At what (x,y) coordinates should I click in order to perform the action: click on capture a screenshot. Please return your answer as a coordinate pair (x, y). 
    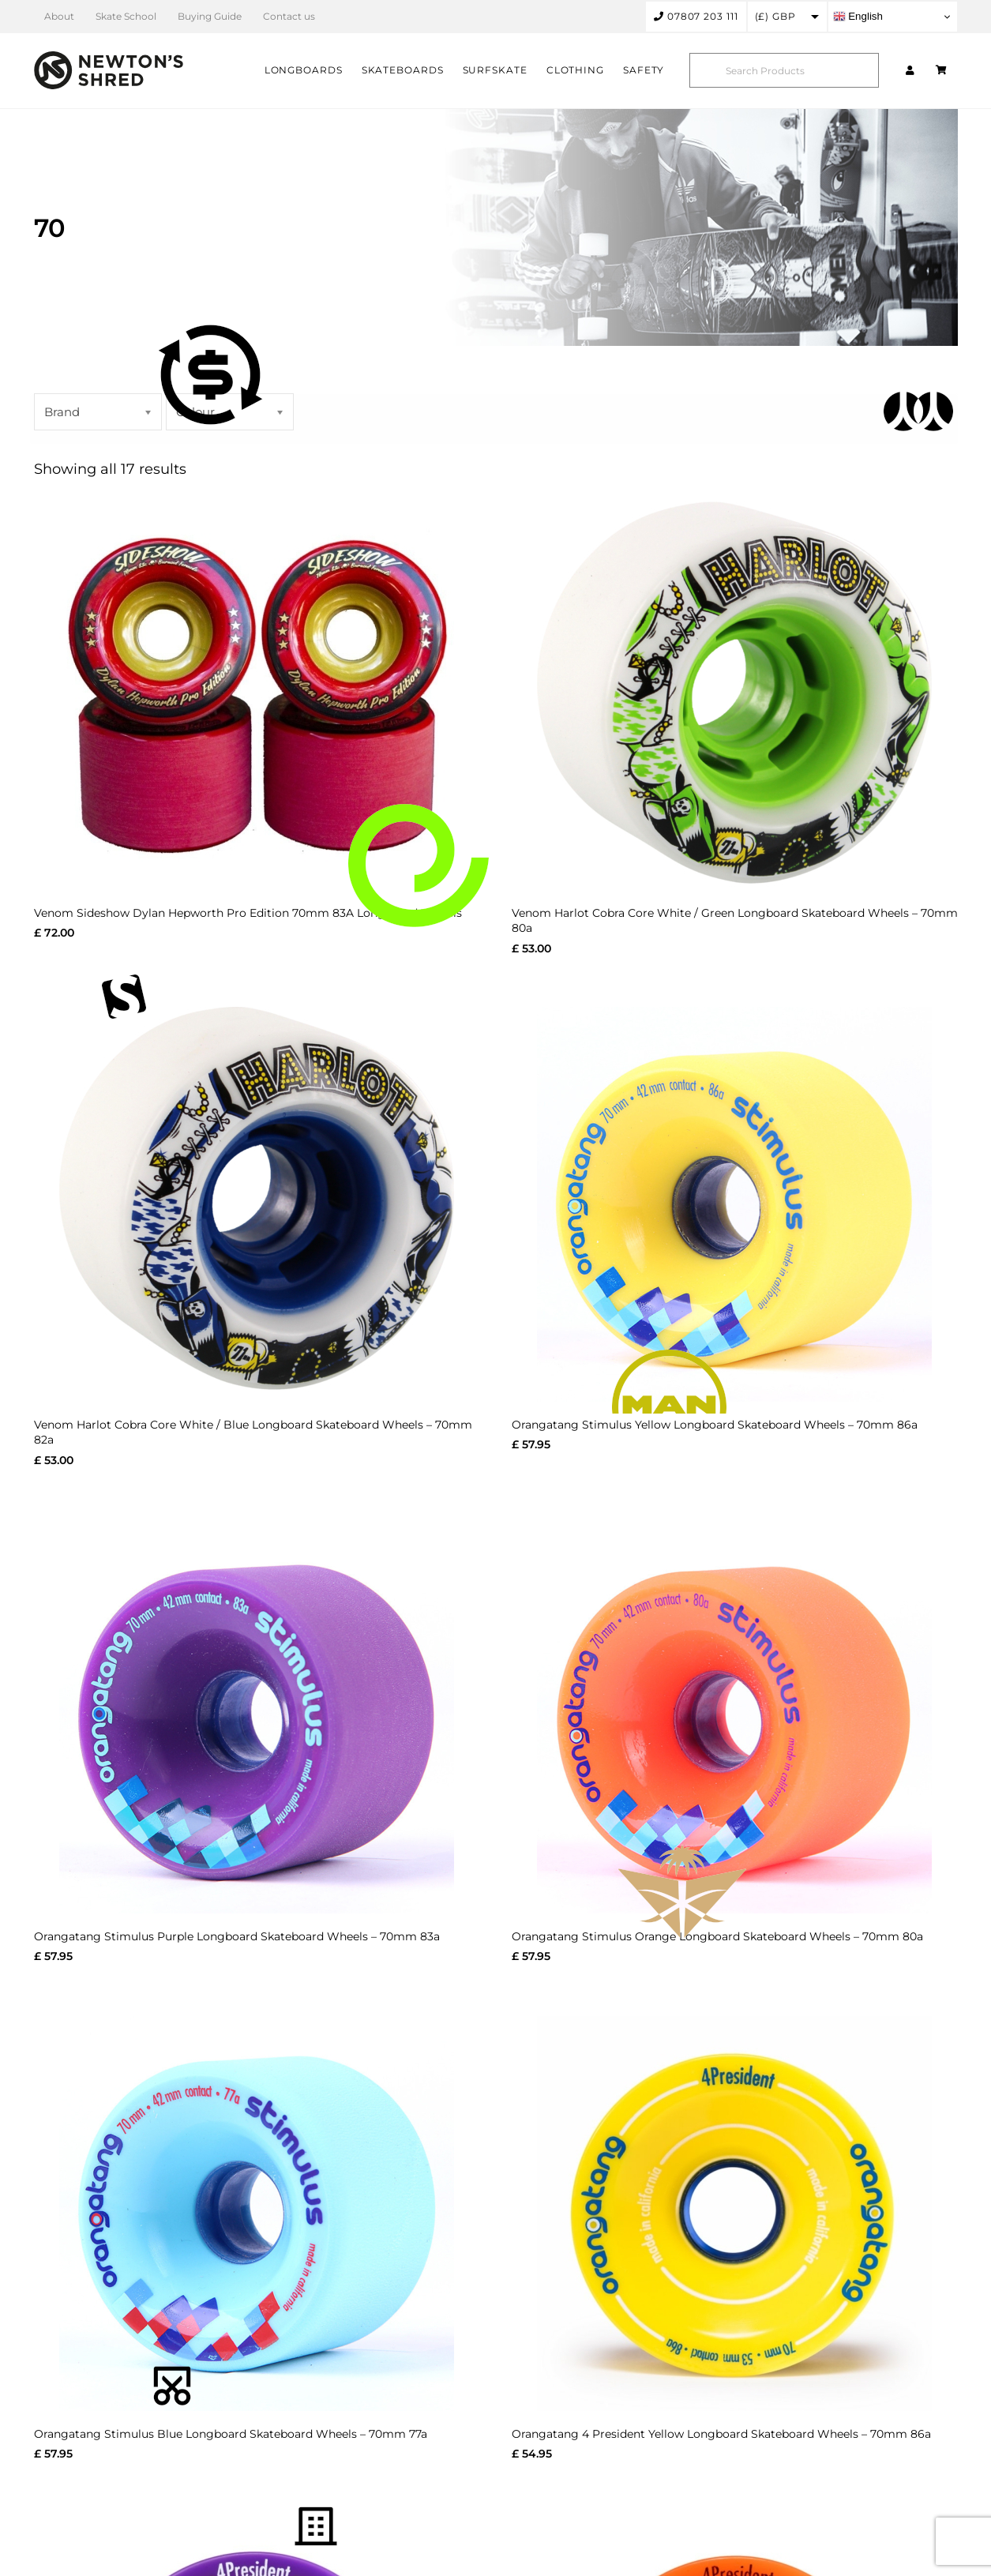
    Looking at the image, I should click on (172, 2385).